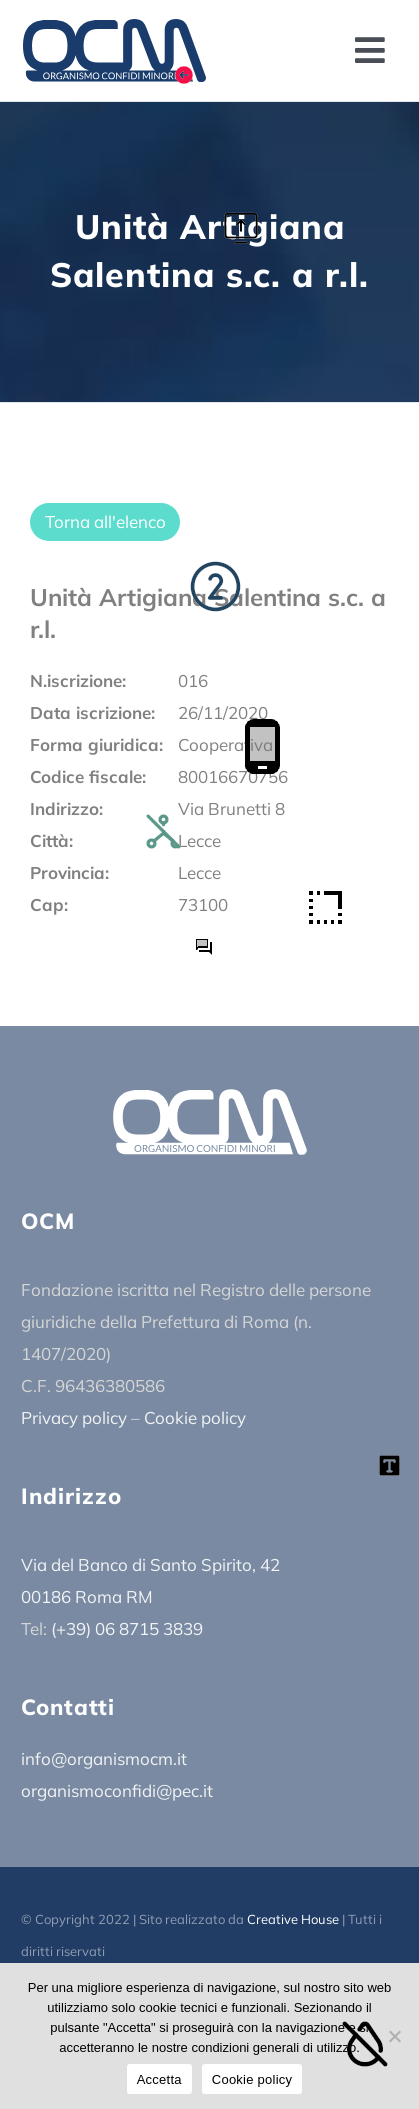 This screenshot has height=2109, width=419. I want to click on disable water or liquid-related features, so click(365, 2044).